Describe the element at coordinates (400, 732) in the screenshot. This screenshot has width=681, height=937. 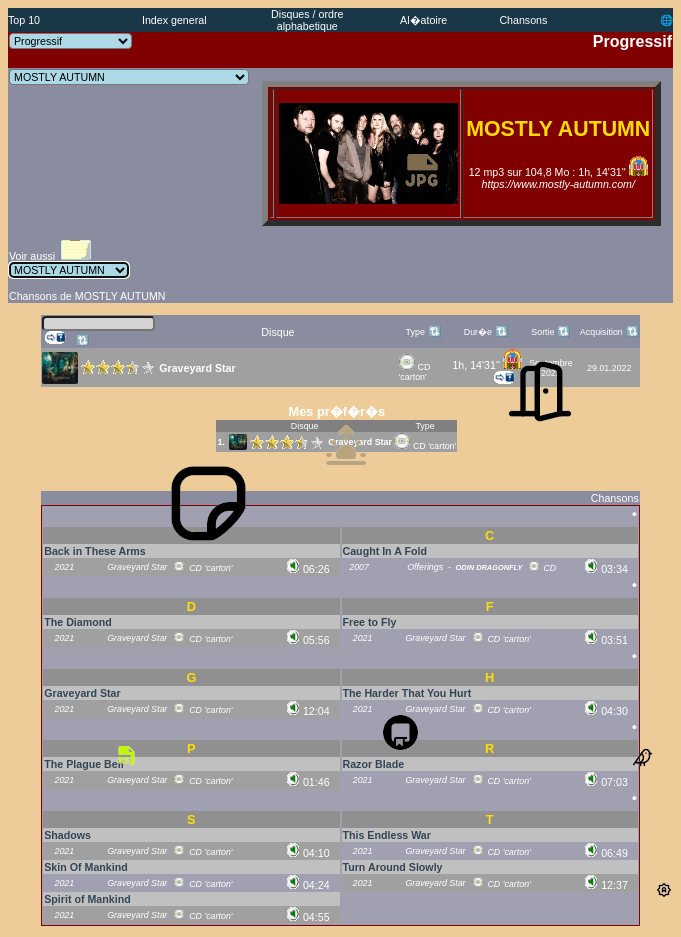
I see `repository activity in your feed` at that location.